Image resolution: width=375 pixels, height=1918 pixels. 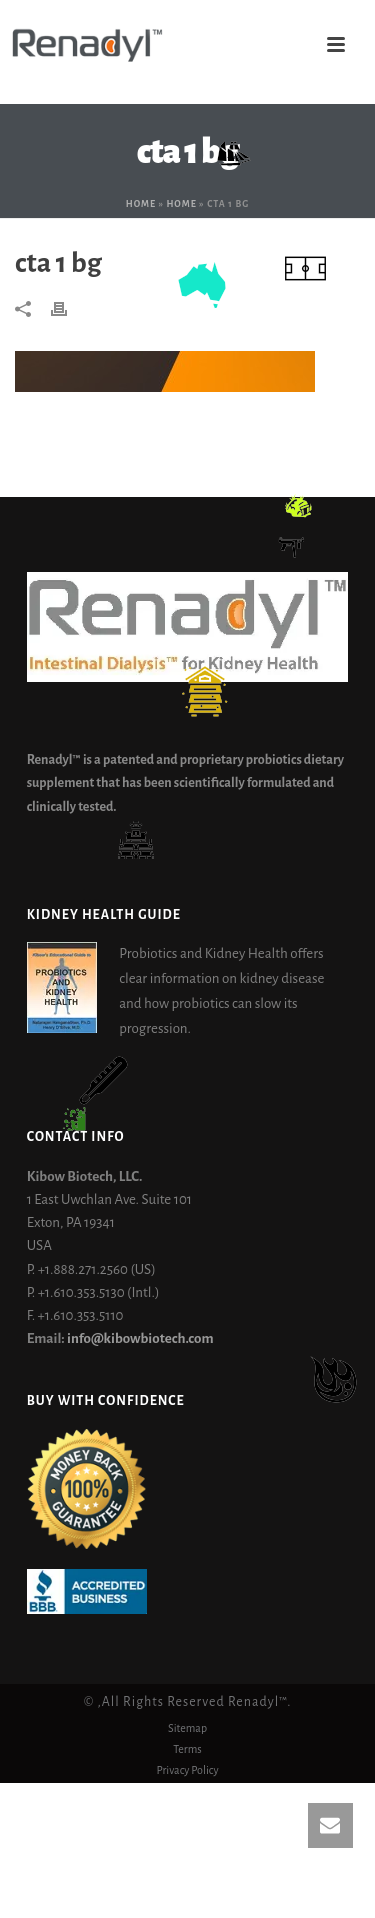 What do you see at coordinates (333, 1379) in the screenshot?
I see `indicates a burning or destroyed document` at bounding box center [333, 1379].